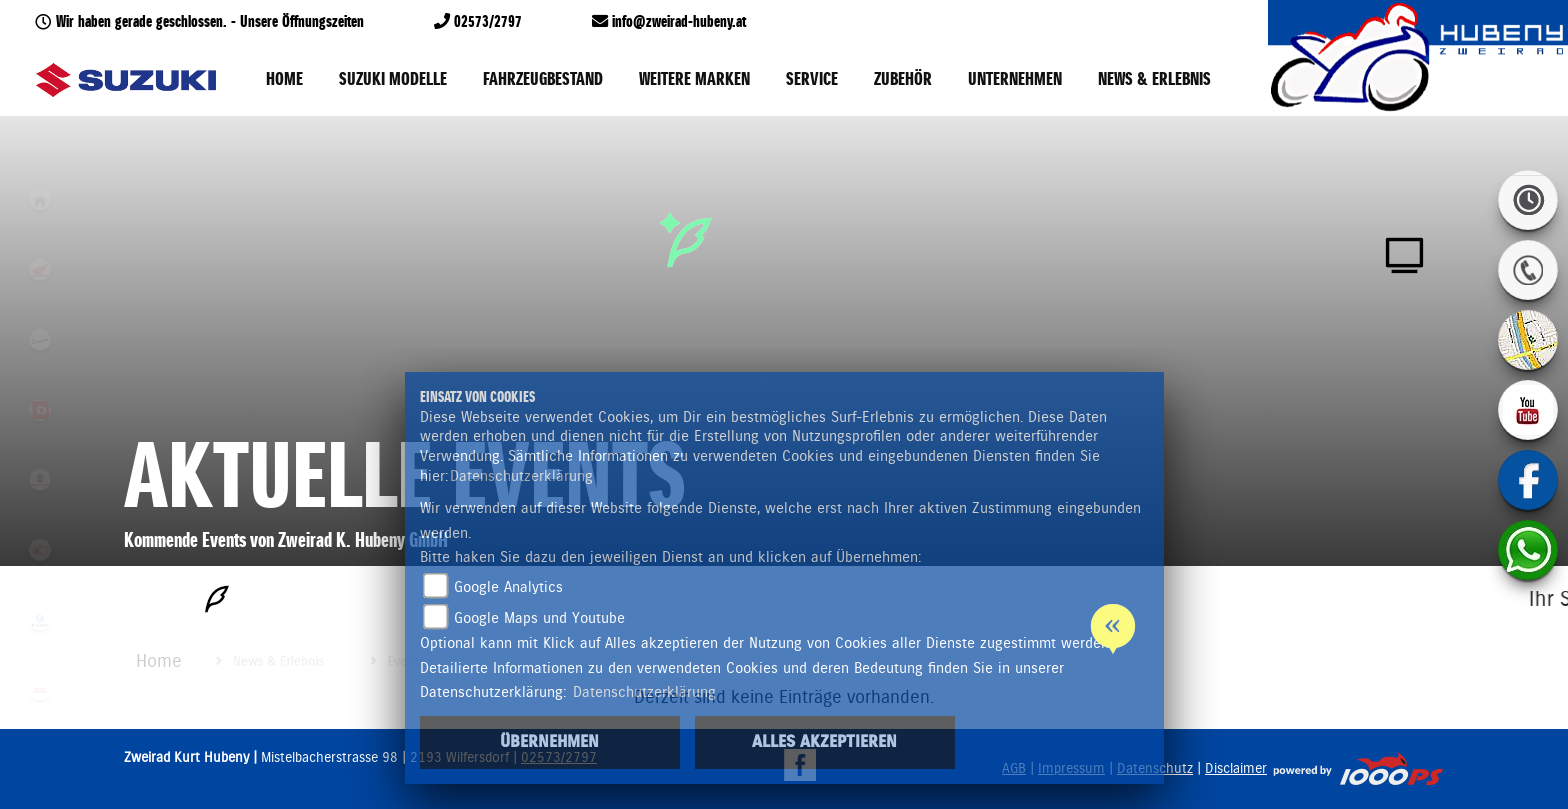  Describe the element at coordinates (689, 242) in the screenshot. I see `compose with AI writing assistance` at that location.